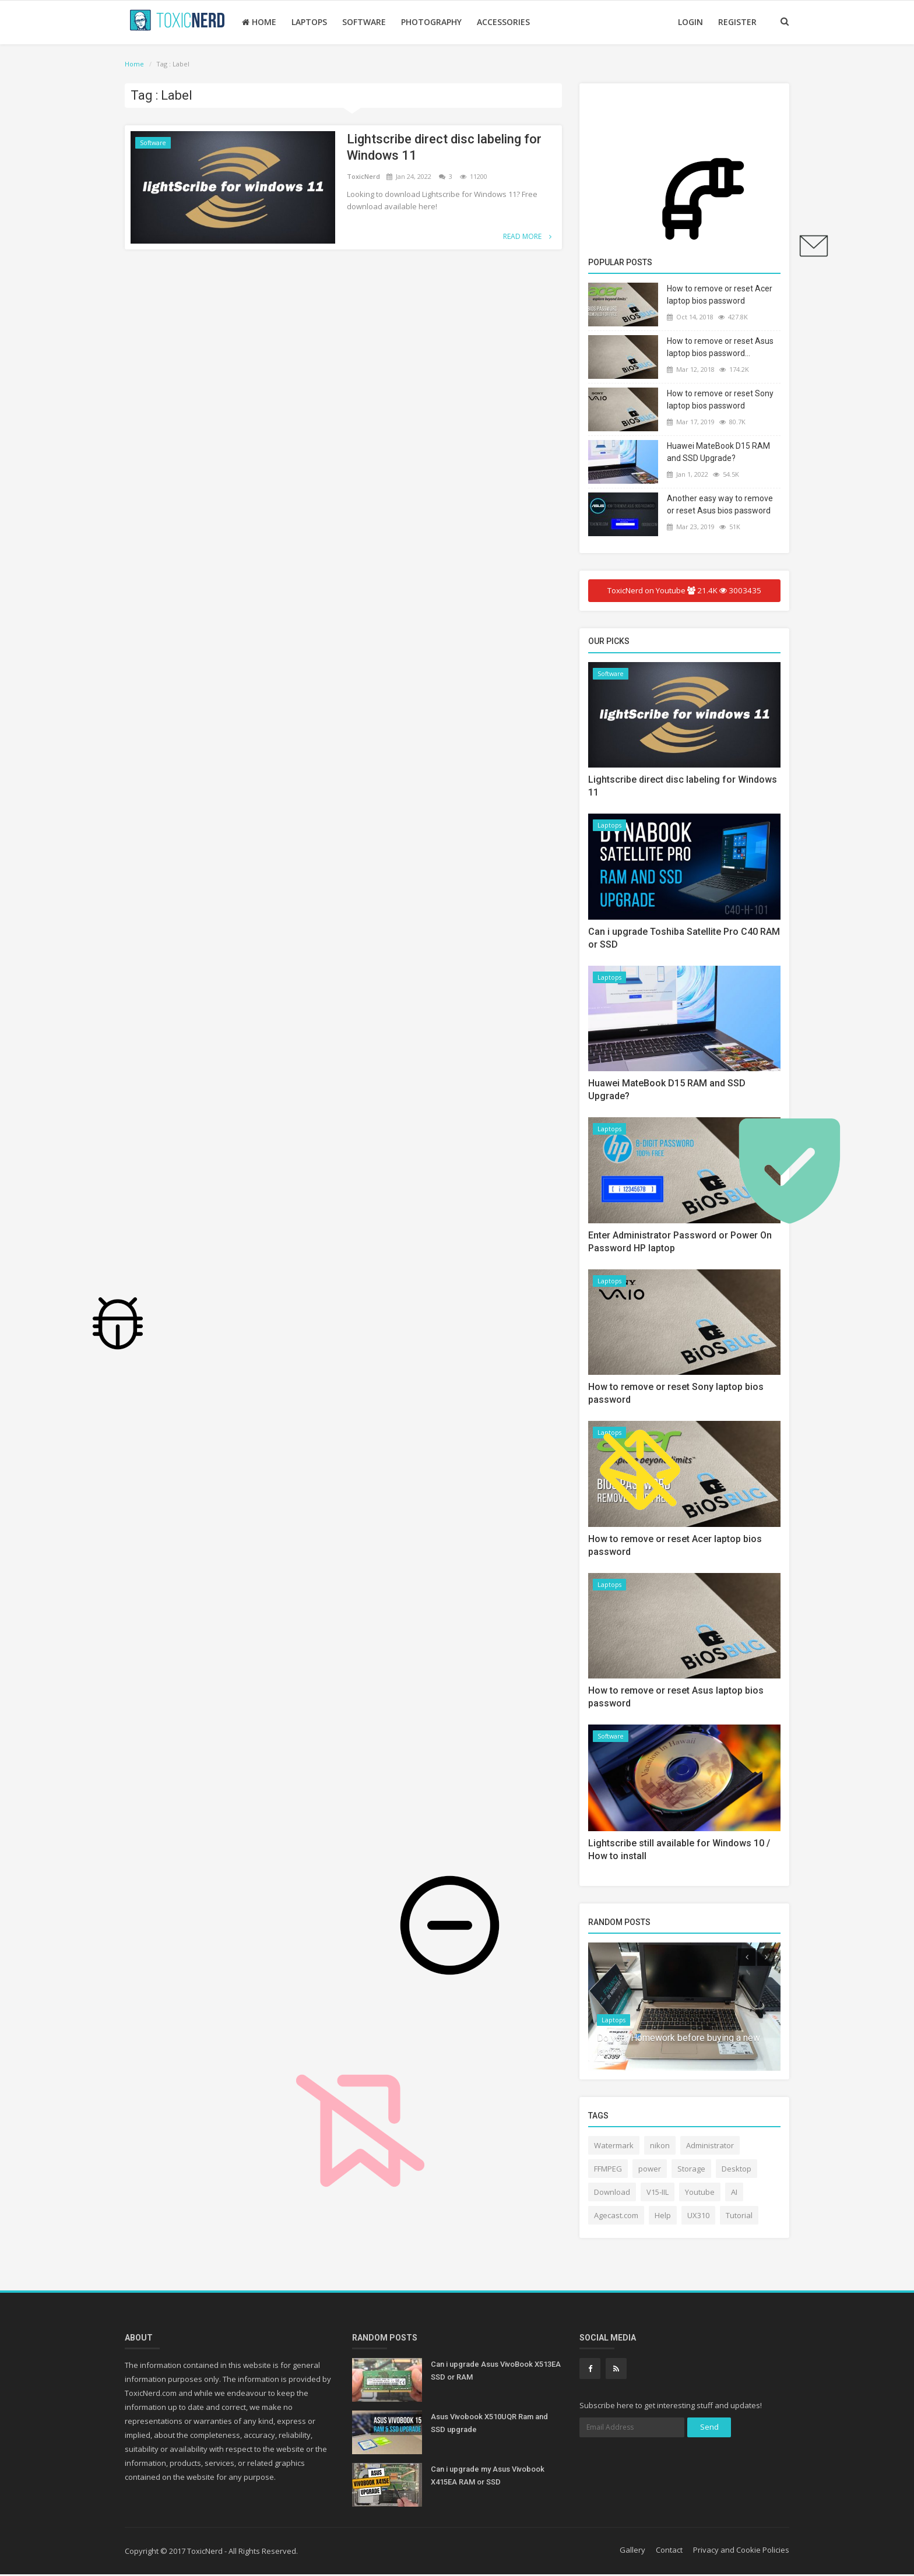 This screenshot has height=2576, width=914. Describe the element at coordinates (640, 1470) in the screenshot. I see `disable 3D object view` at that location.